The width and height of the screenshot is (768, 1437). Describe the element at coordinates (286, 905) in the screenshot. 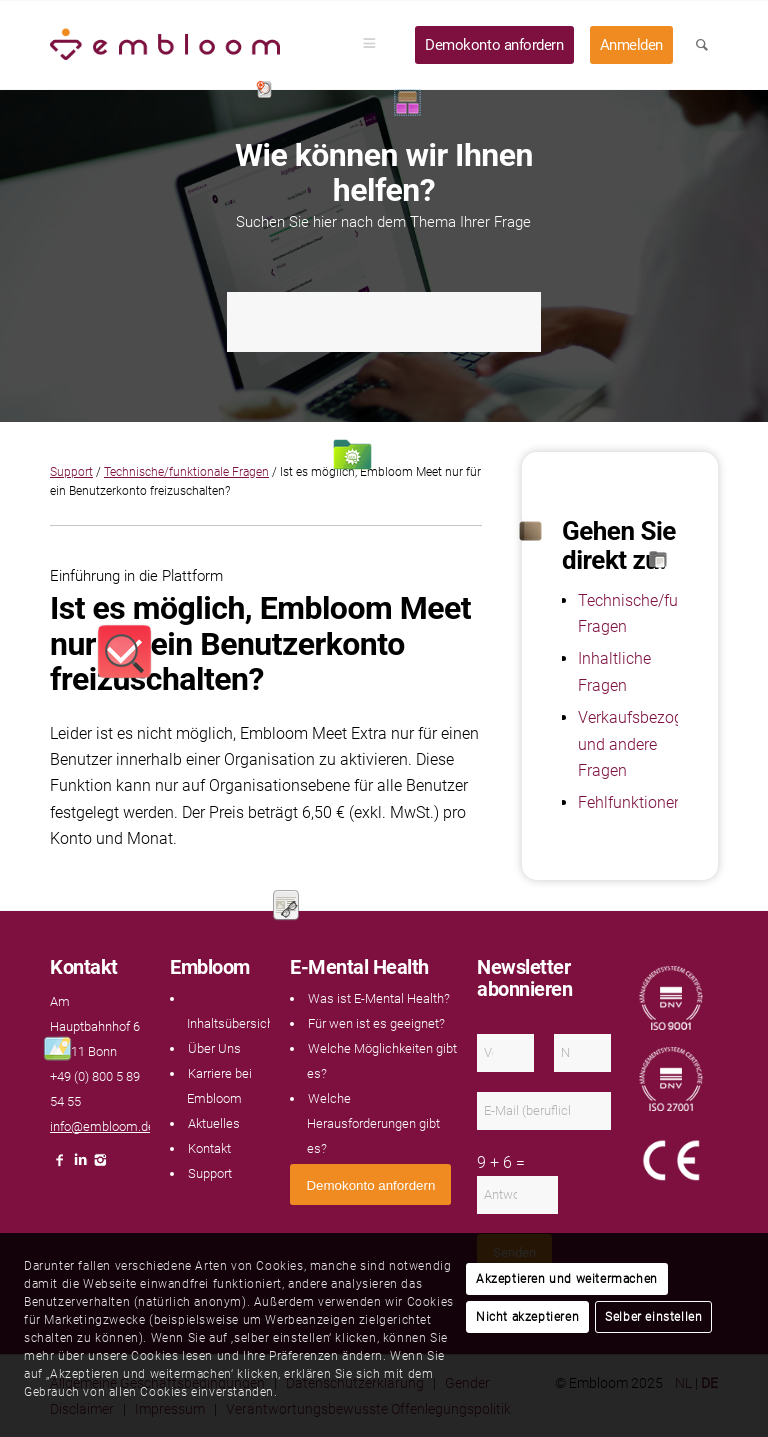

I see `open the documents app` at that location.